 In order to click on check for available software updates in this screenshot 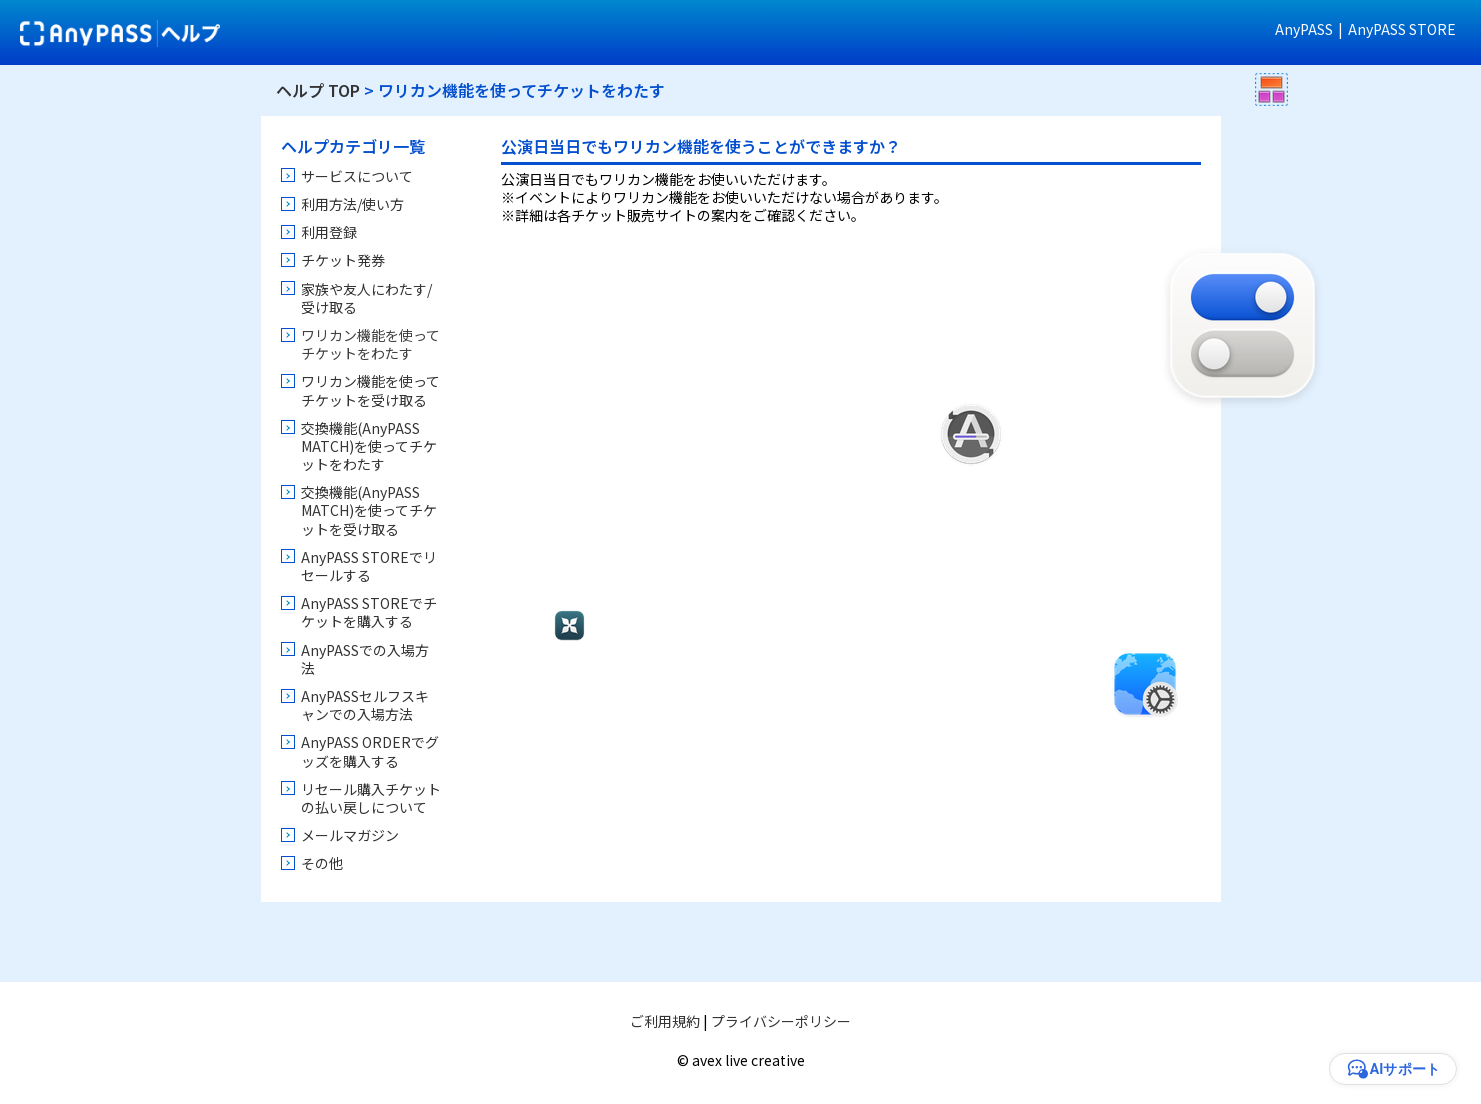, I will do `click(971, 434)`.